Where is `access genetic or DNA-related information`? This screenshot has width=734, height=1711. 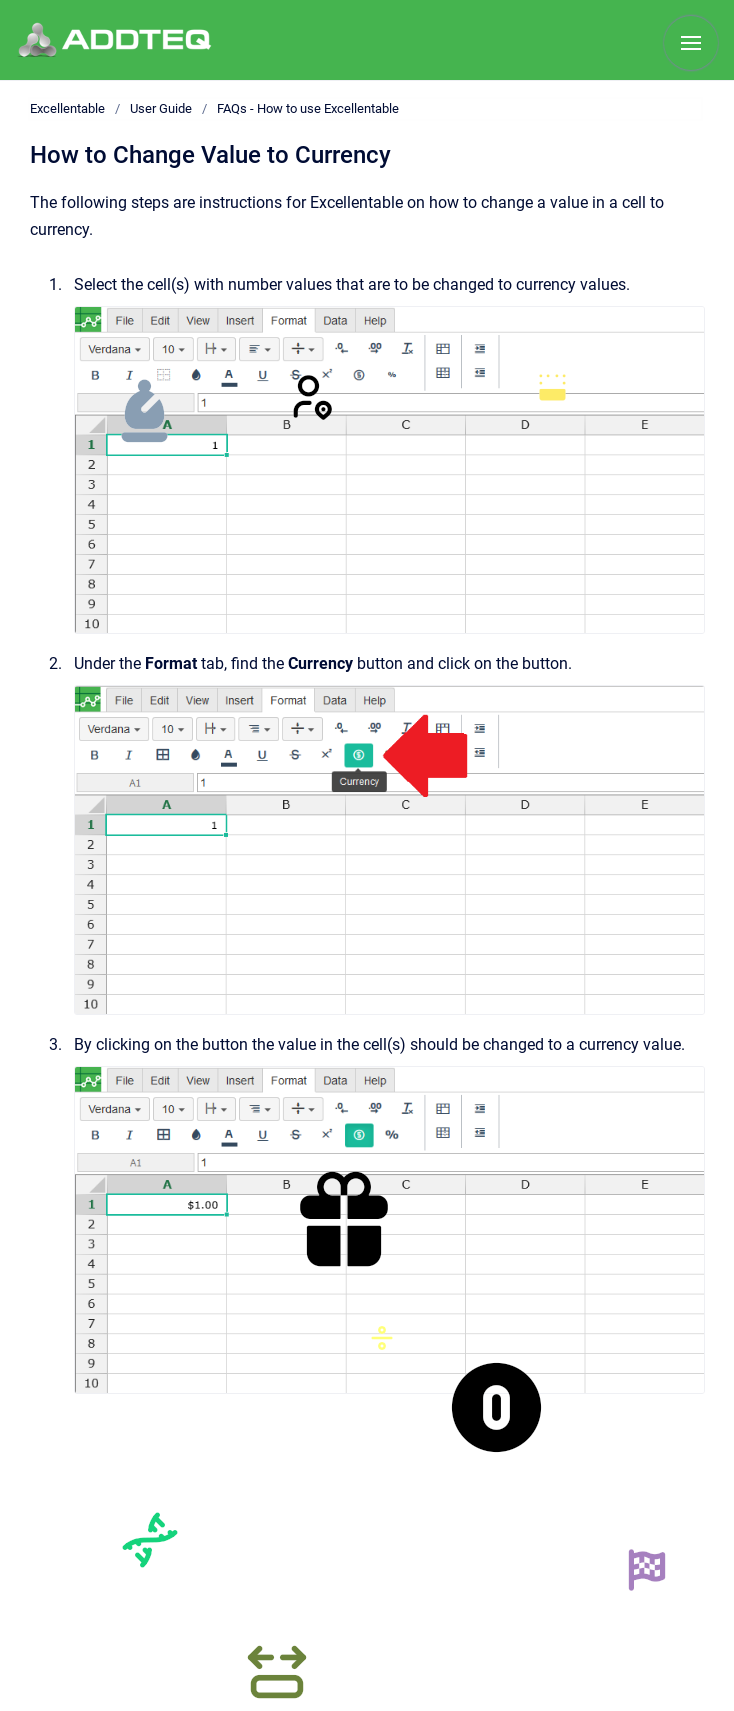
access genetic or DNA-related information is located at coordinates (150, 1540).